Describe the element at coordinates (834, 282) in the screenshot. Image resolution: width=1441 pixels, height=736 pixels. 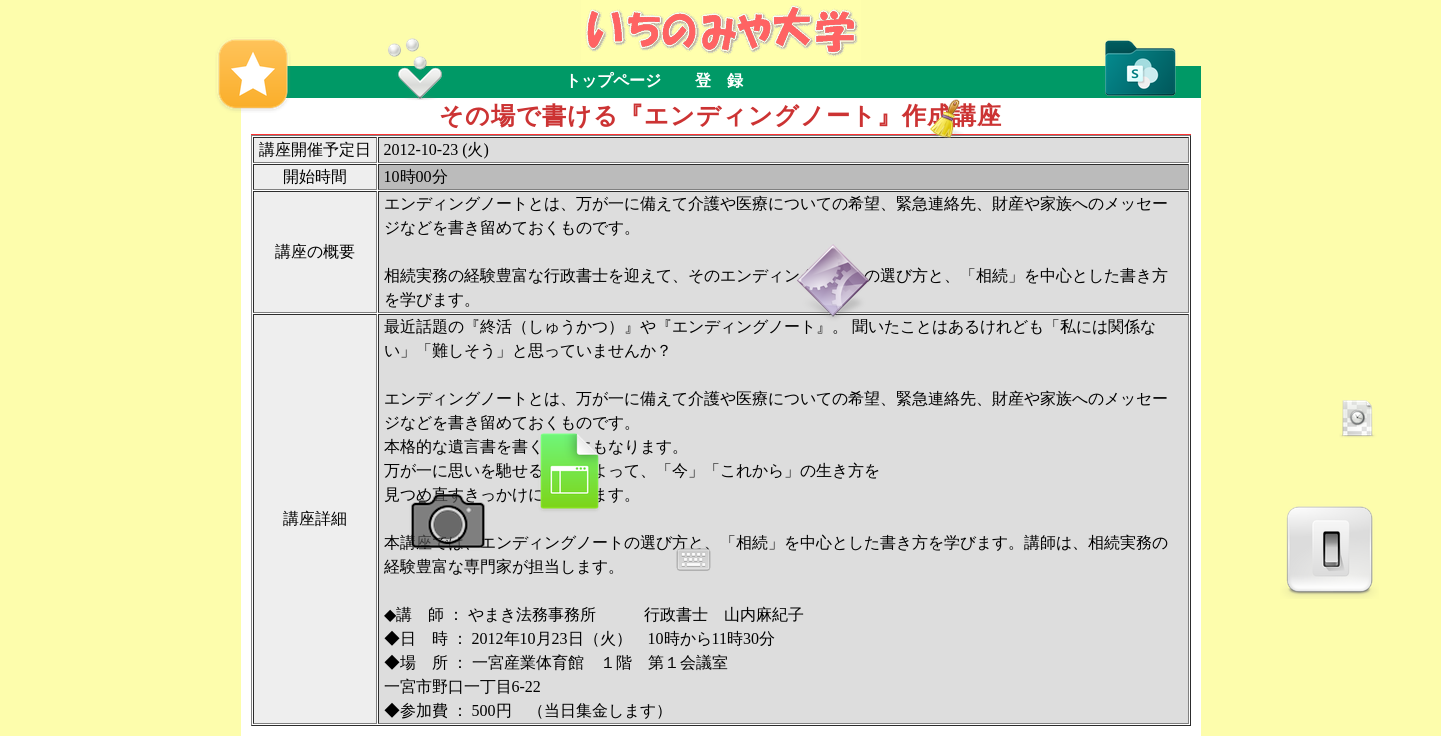
I see `indicates an executable program file` at that location.